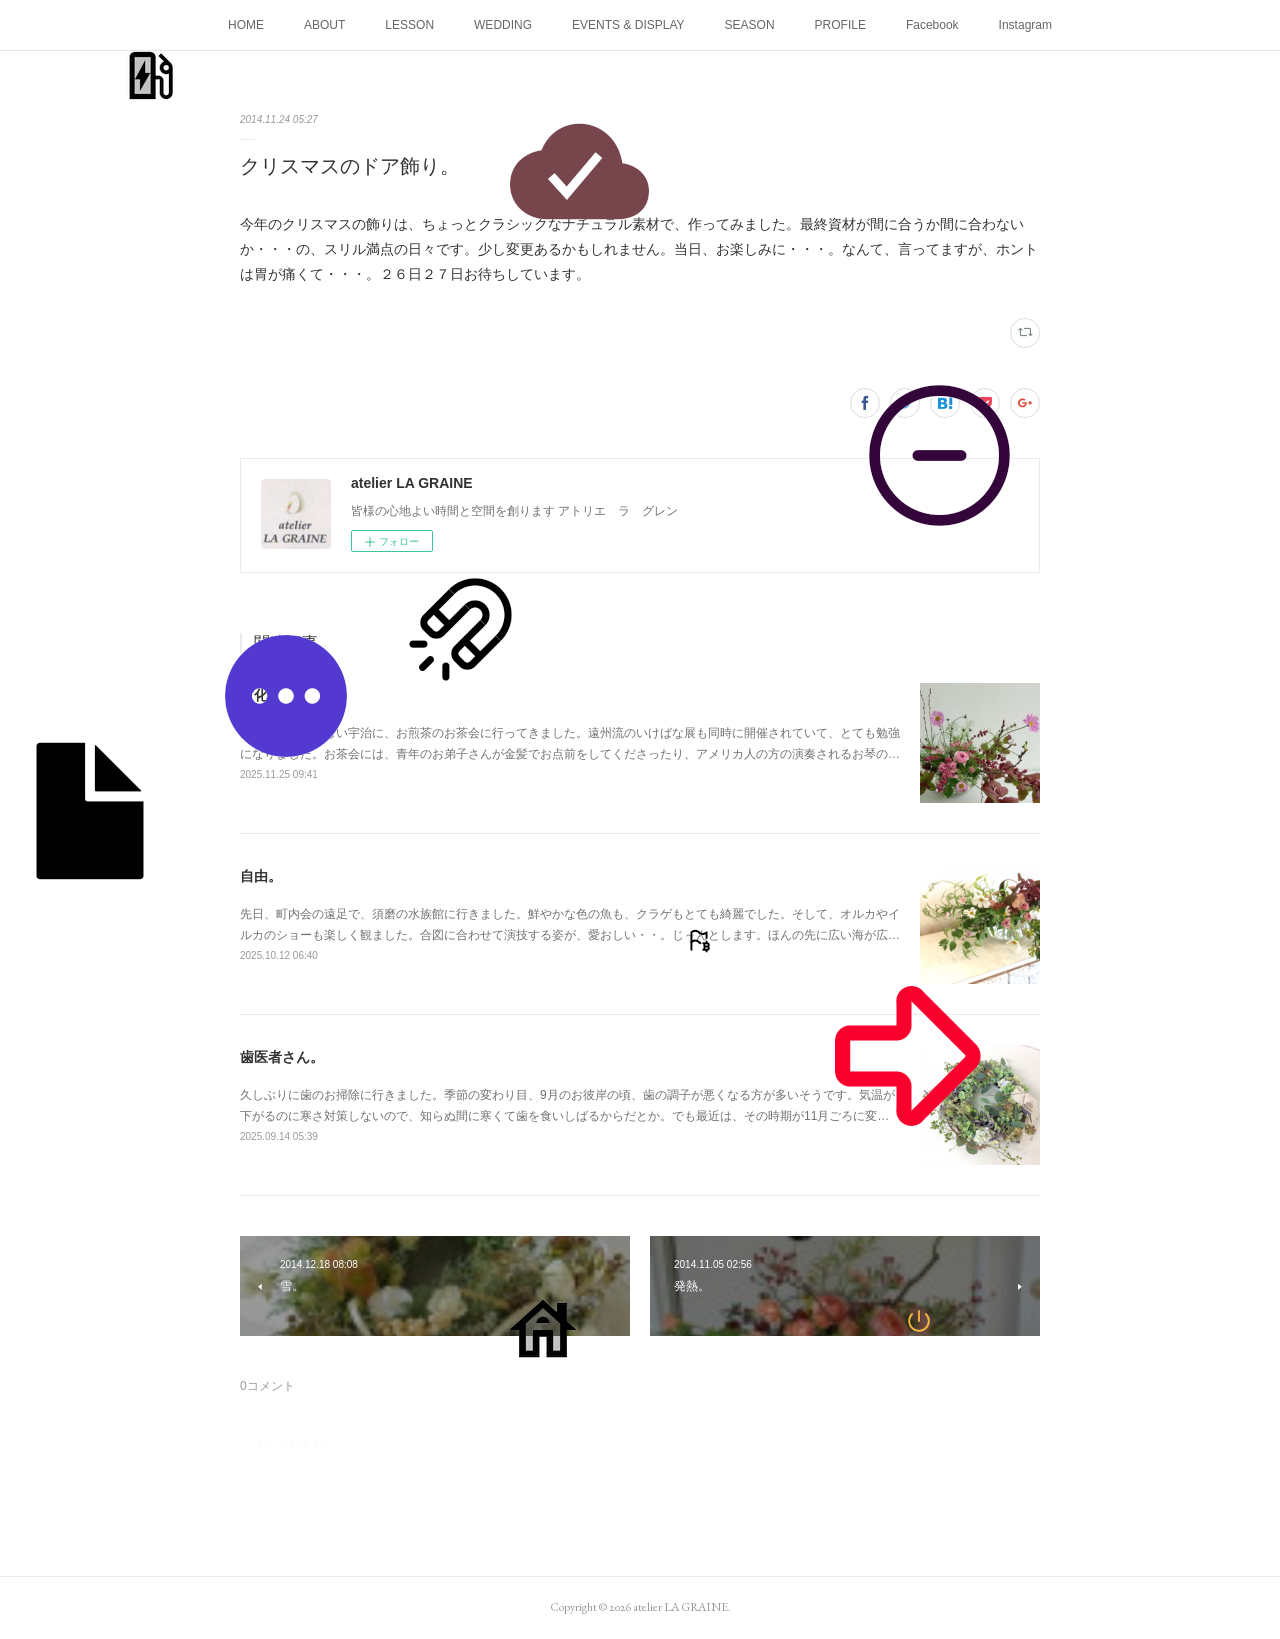 This screenshot has width=1280, height=1639. Describe the element at coordinates (460, 629) in the screenshot. I see `attract or pull related items together` at that location.